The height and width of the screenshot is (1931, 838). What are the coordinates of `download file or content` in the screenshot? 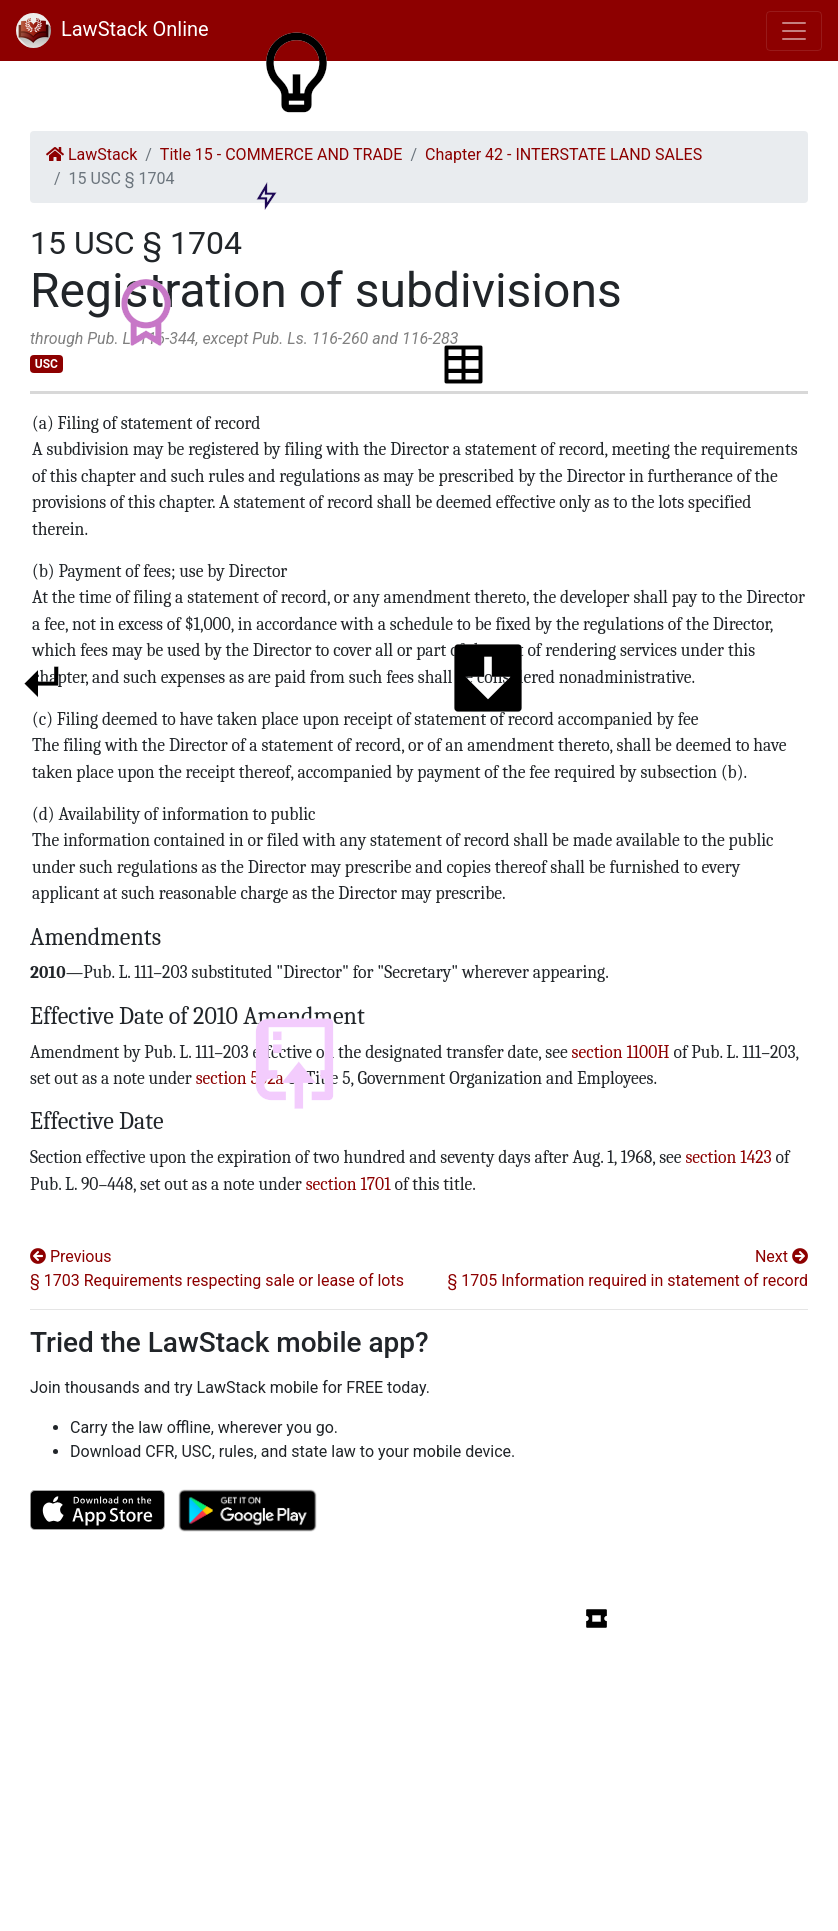 It's located at (488, 678).